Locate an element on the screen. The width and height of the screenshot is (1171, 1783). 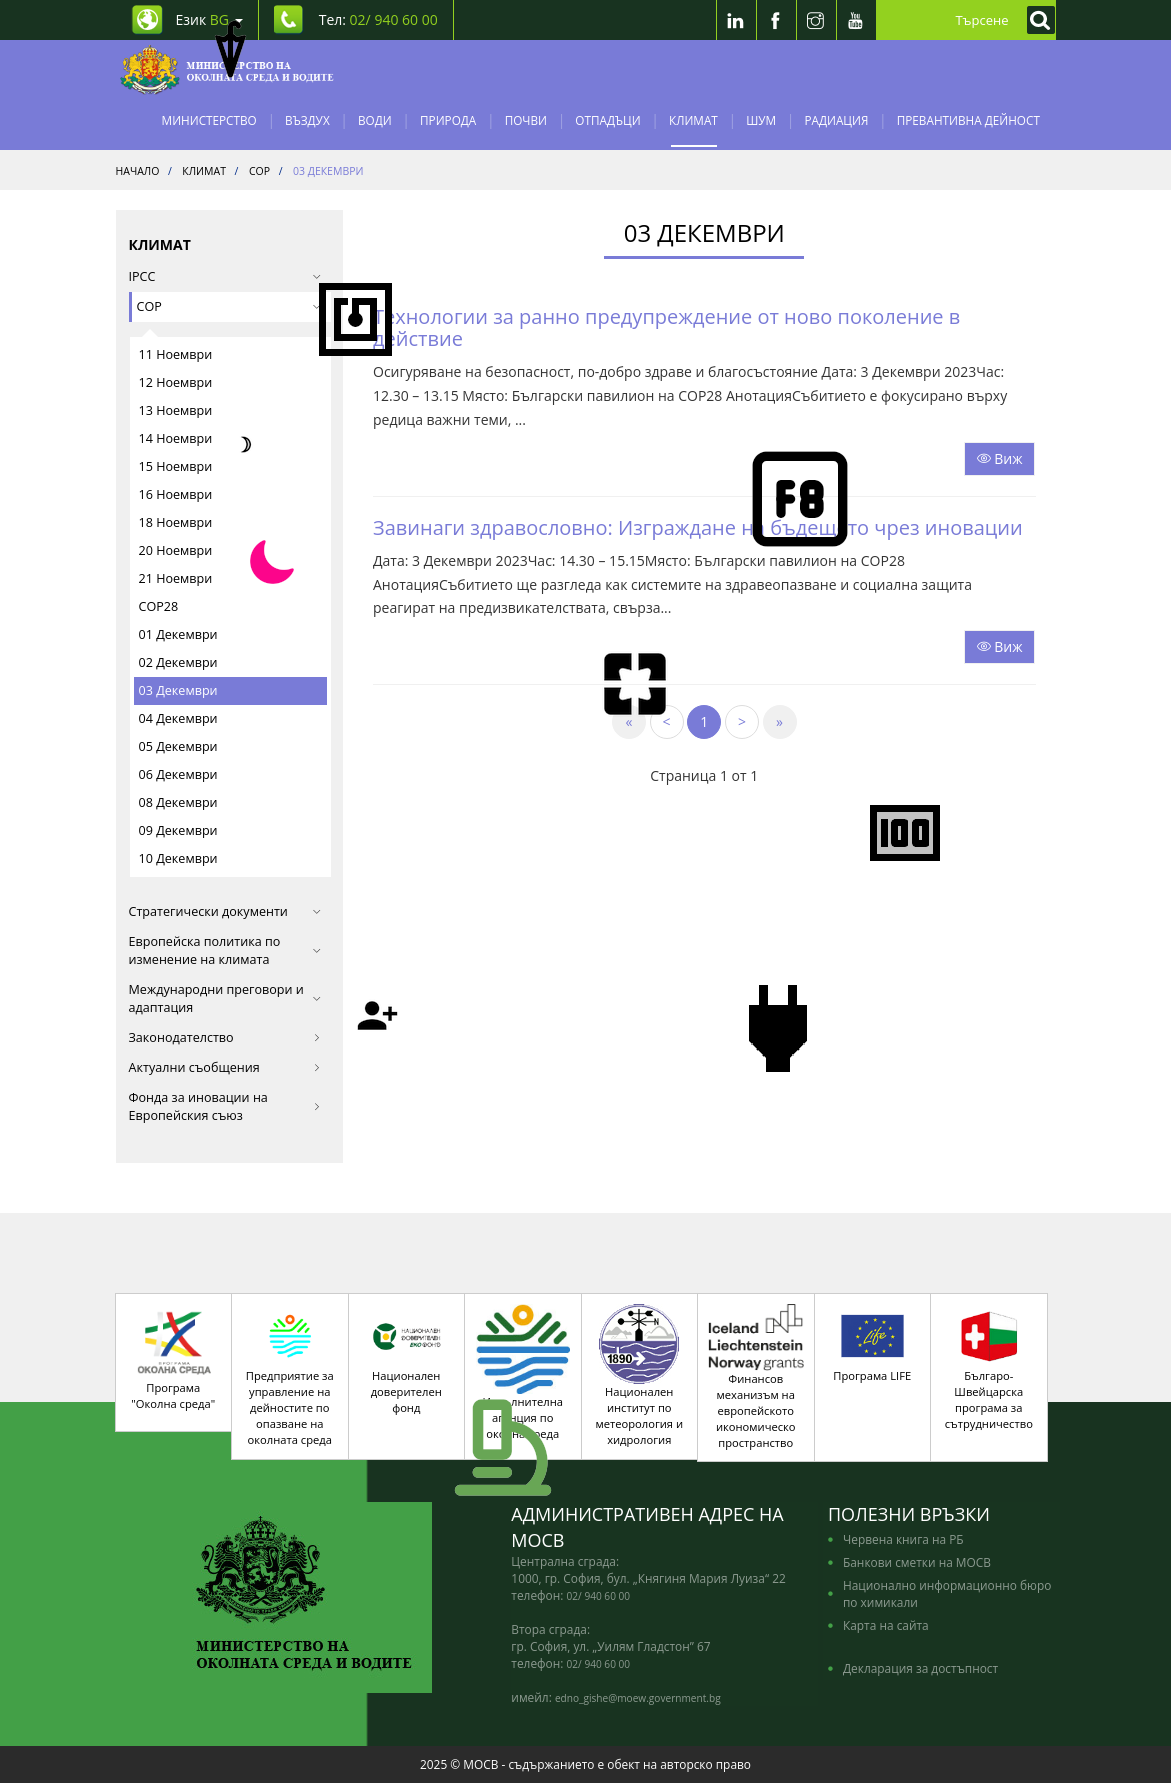
tap to enable nfc connectivity is located at coordinates (355, 319).